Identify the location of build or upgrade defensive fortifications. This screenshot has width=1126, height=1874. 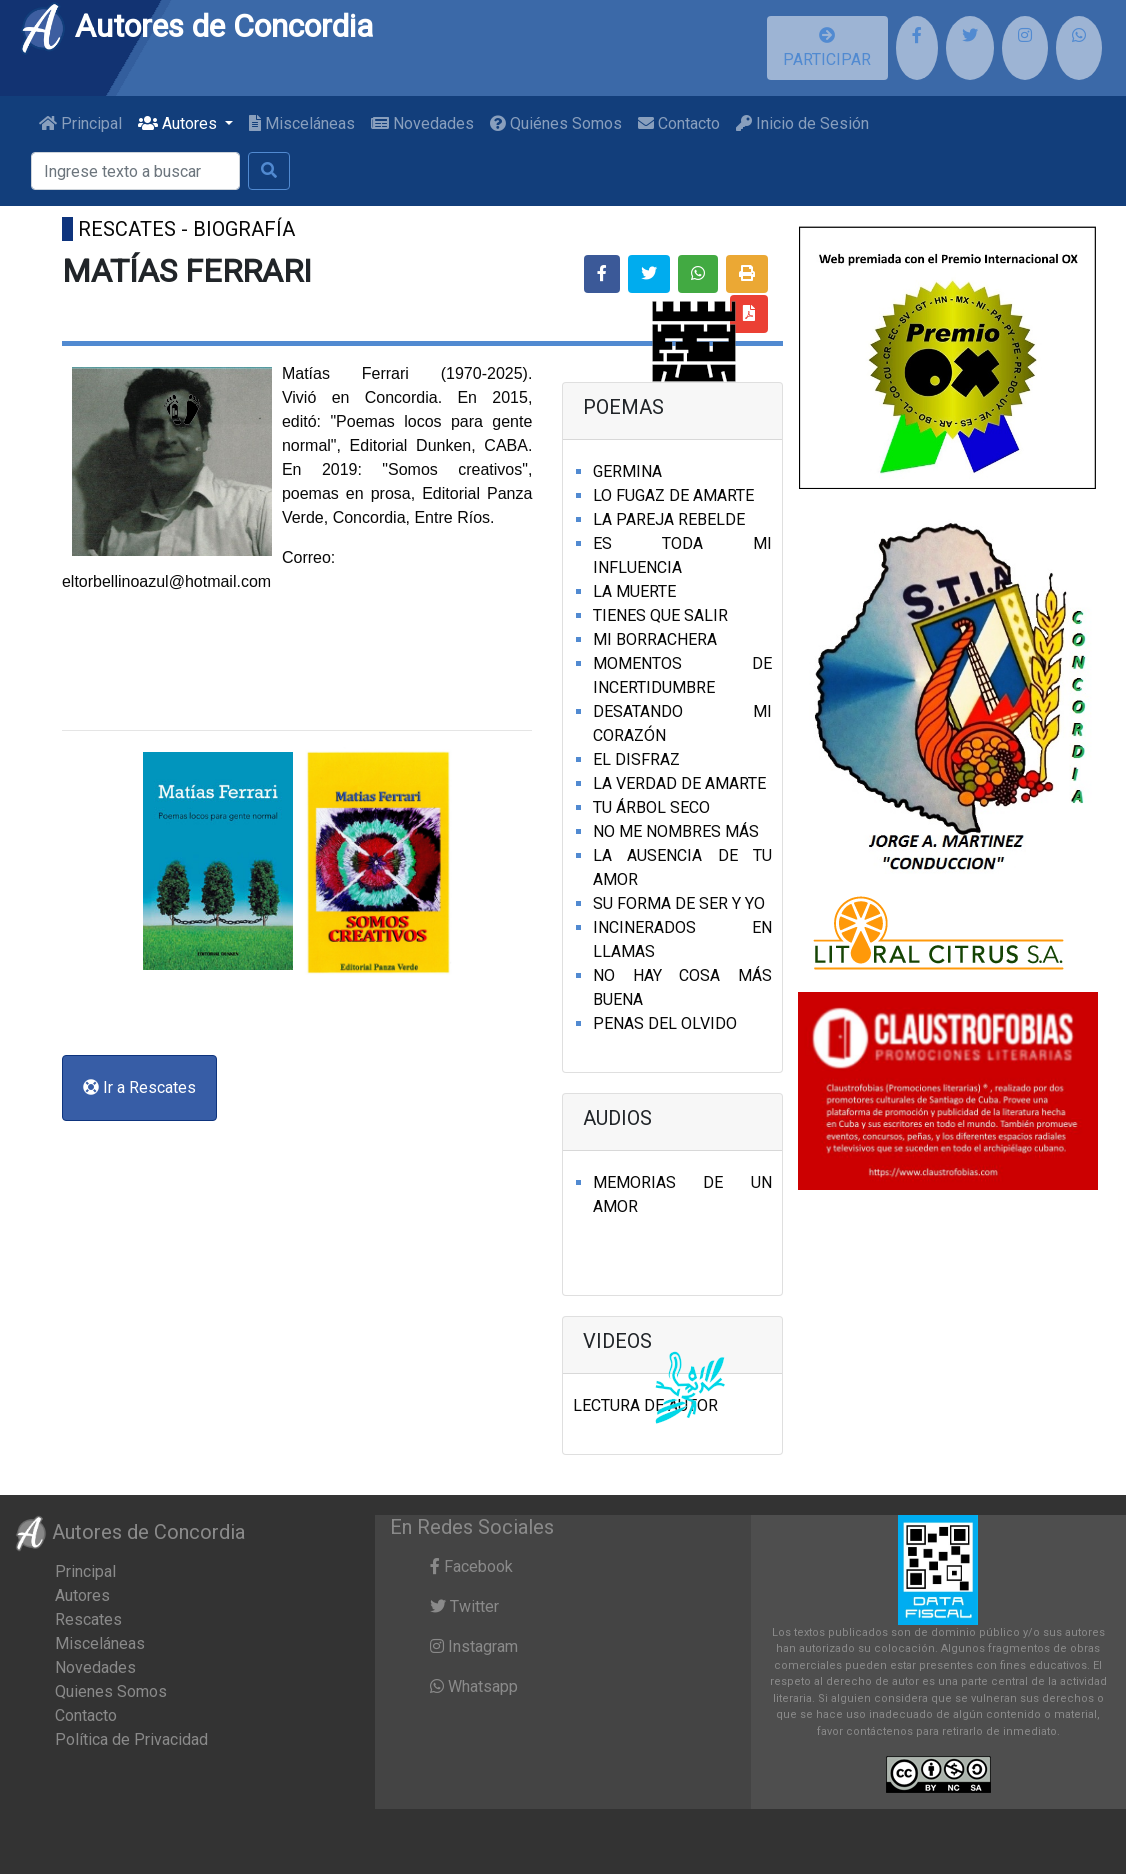
(694, 340).